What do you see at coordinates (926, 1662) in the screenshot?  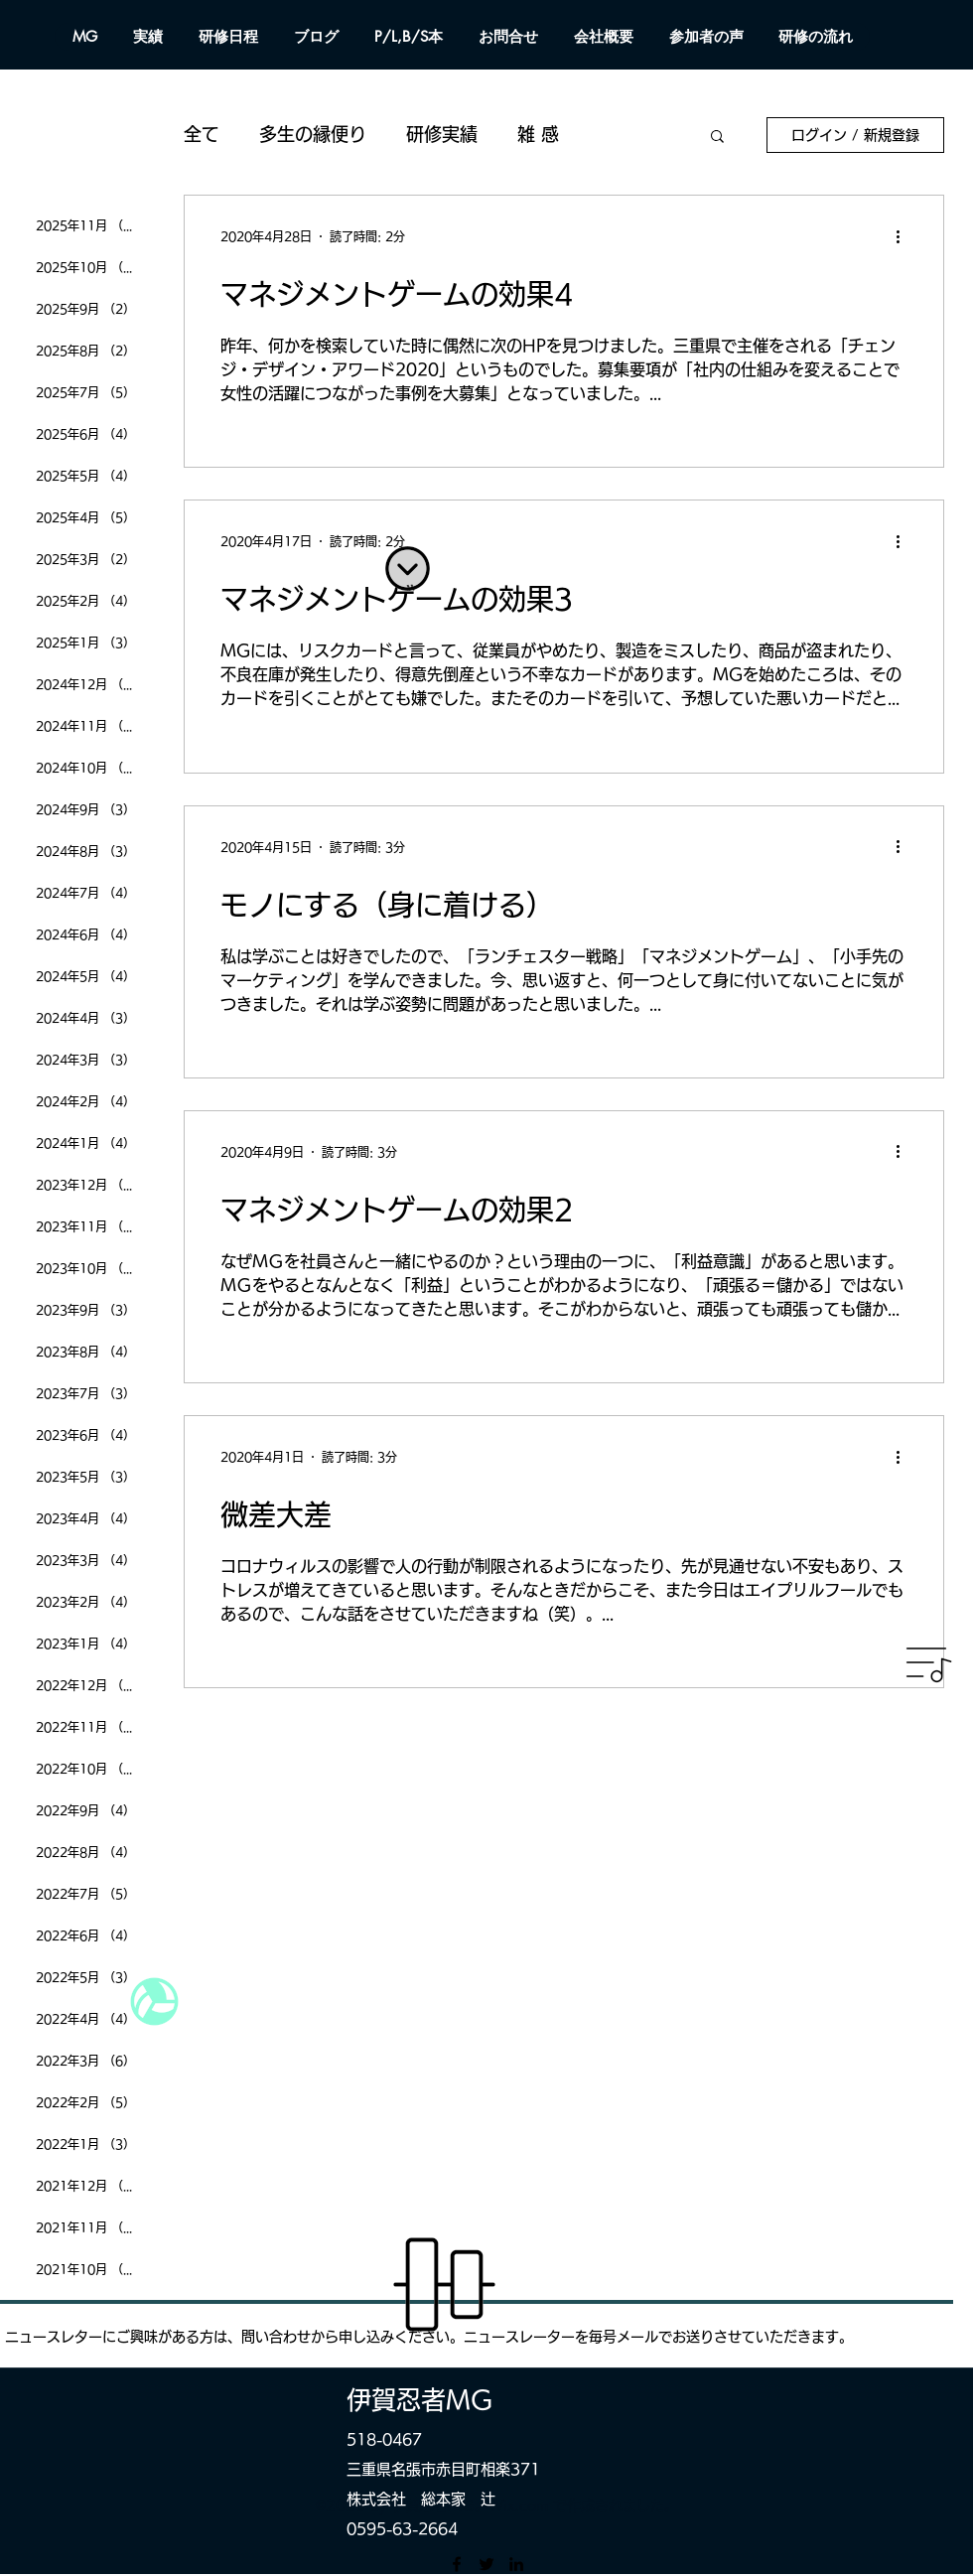 I see `view your music playlist` at bounding box center [926, 1662].